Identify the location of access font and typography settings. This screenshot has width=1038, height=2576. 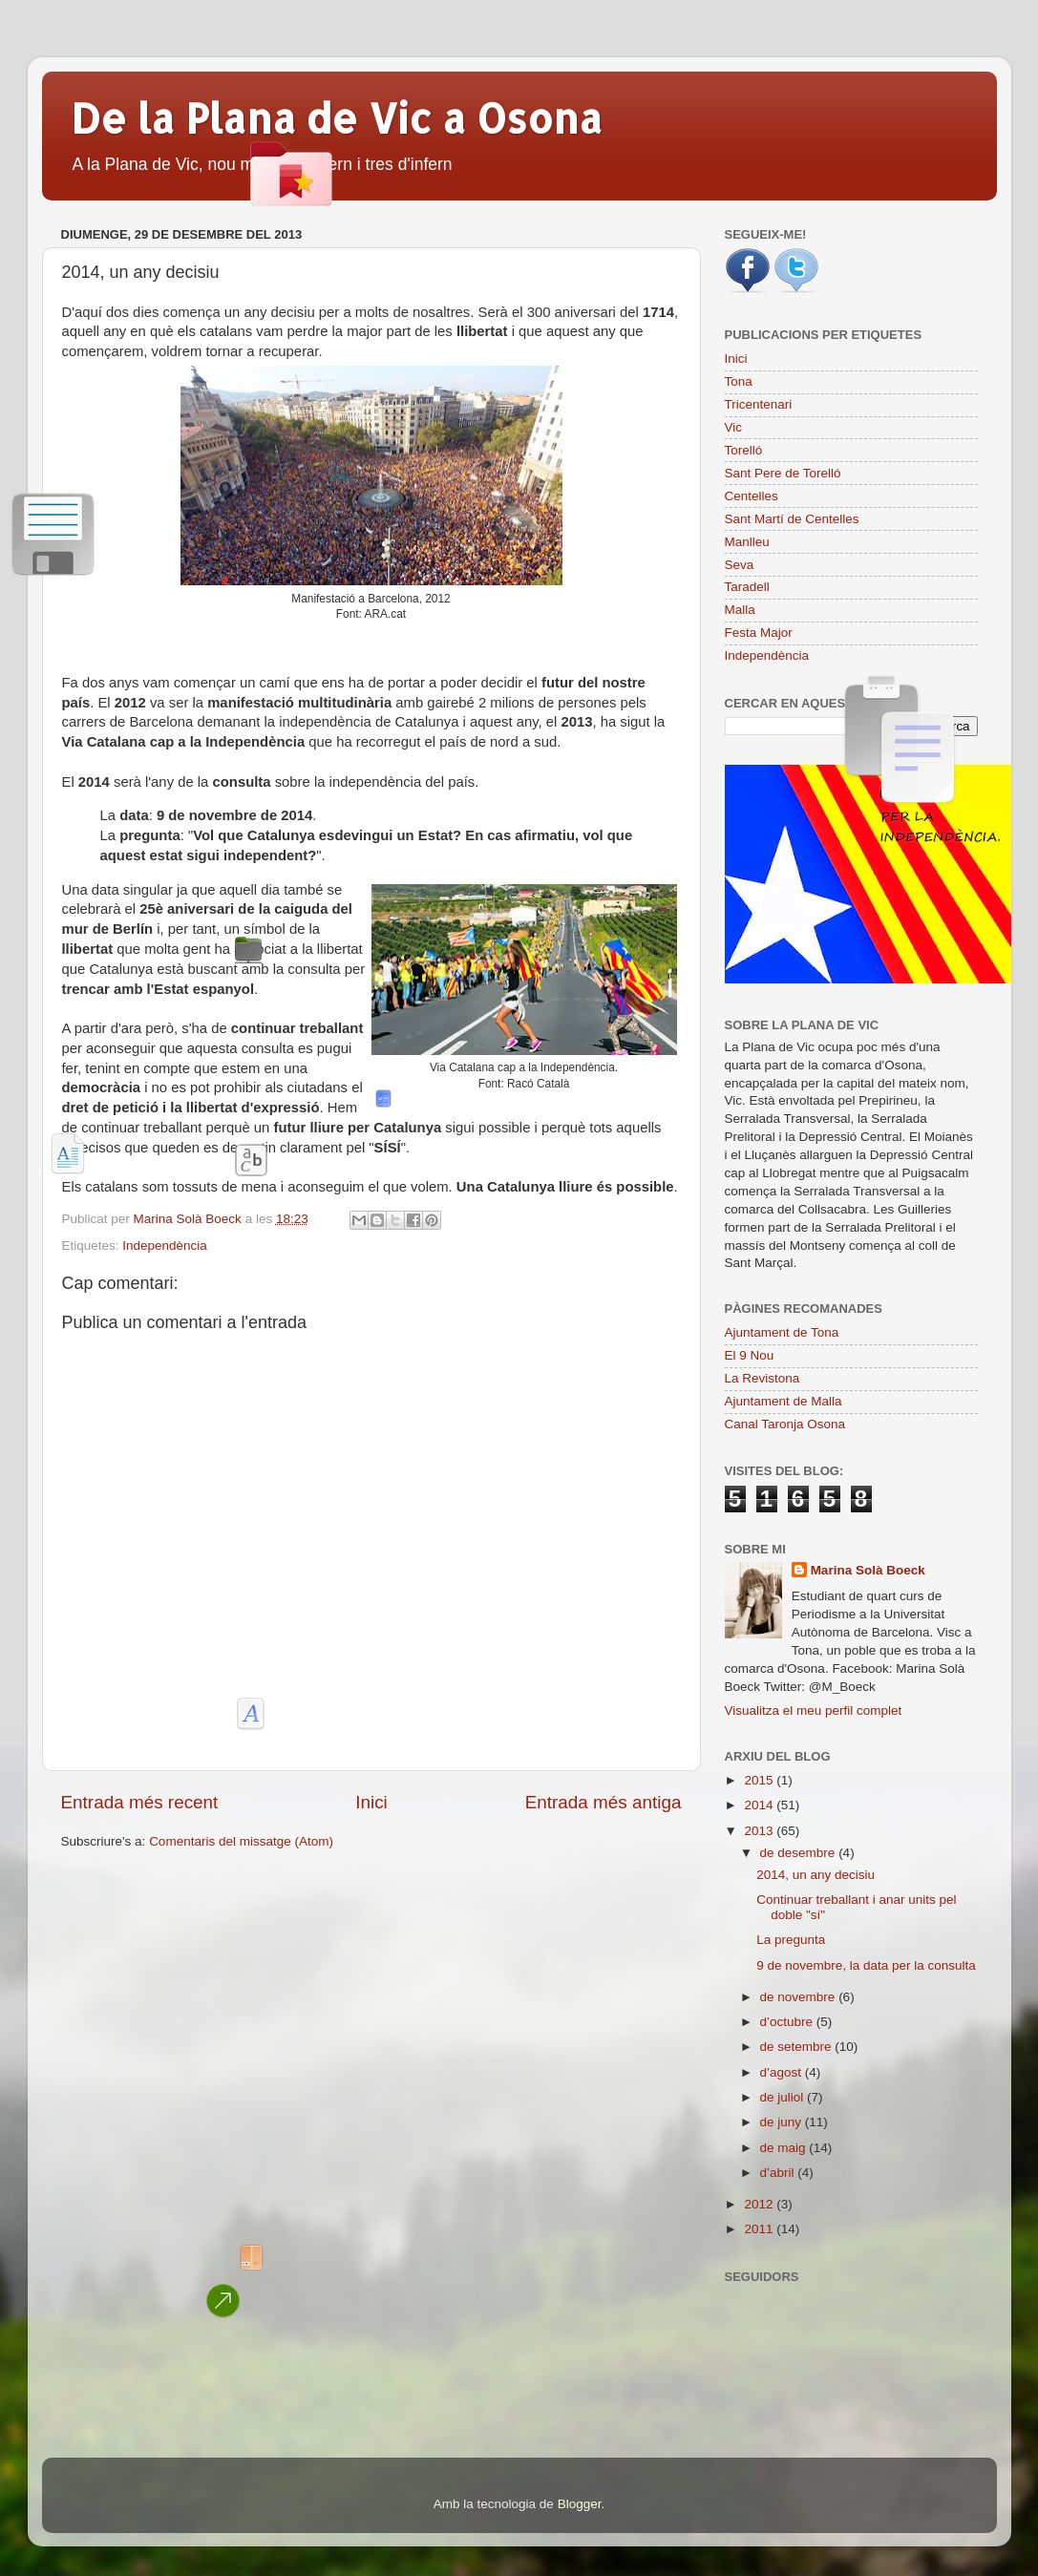
(251, 1160).